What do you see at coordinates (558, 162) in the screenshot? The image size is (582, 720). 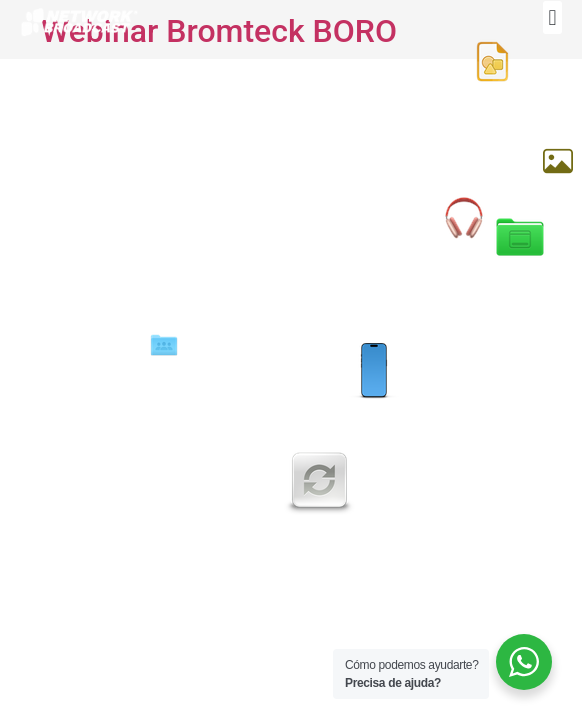 I see `preview image or photo settings` at bounding box center [558, 162].